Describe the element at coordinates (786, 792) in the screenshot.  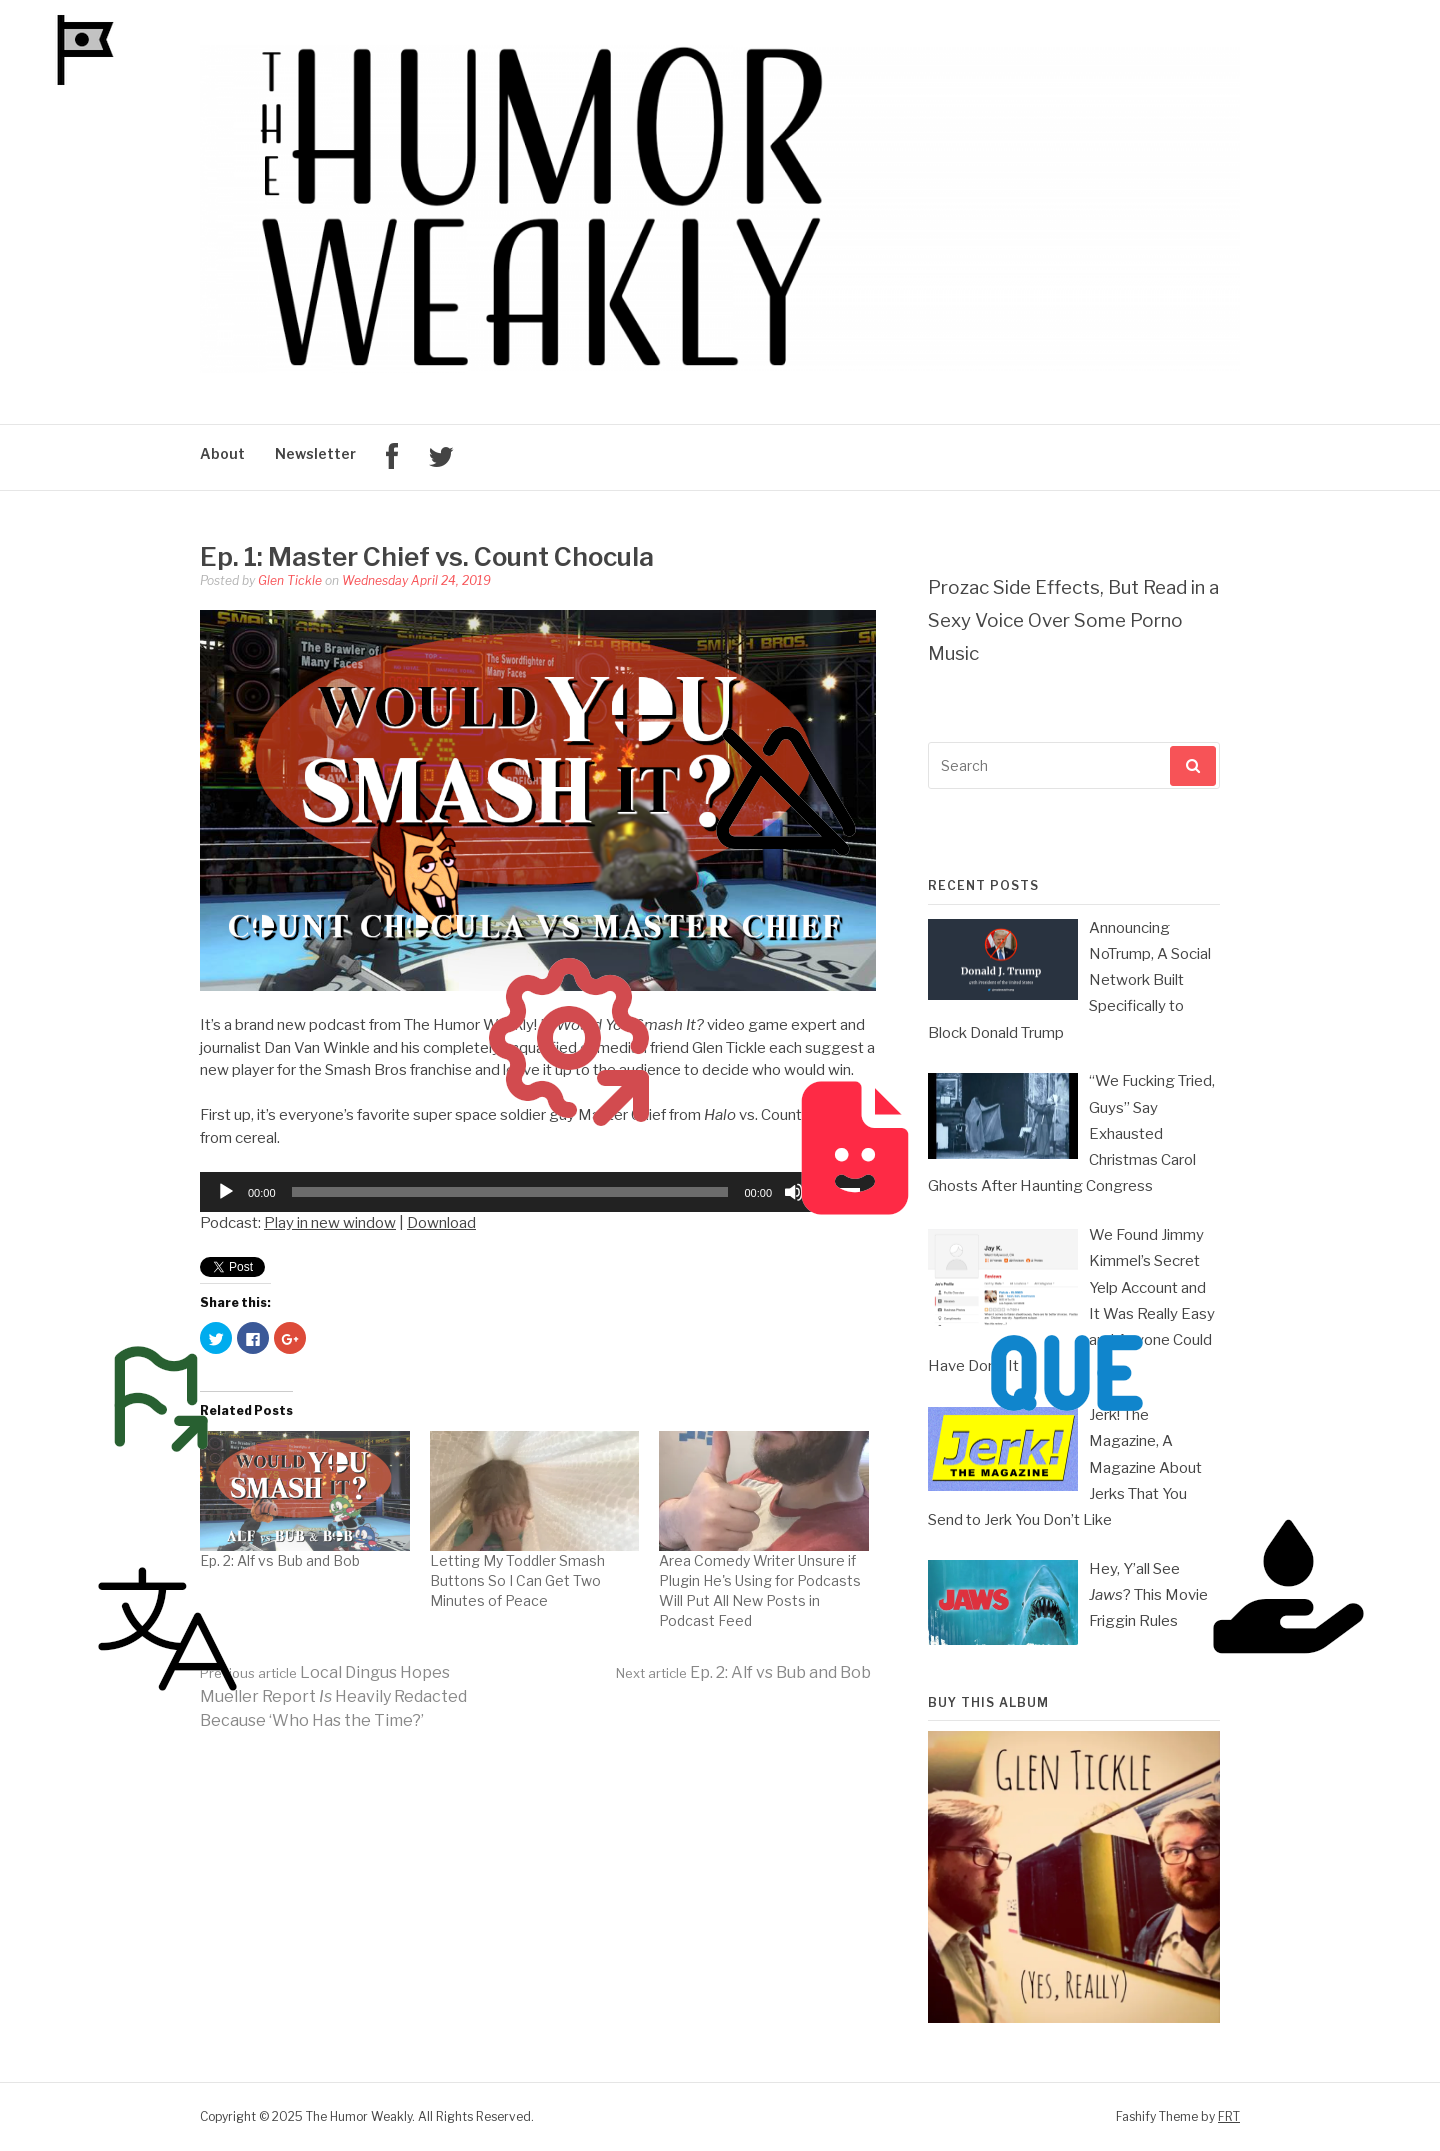
I see `disabled warning or alert` at that location.